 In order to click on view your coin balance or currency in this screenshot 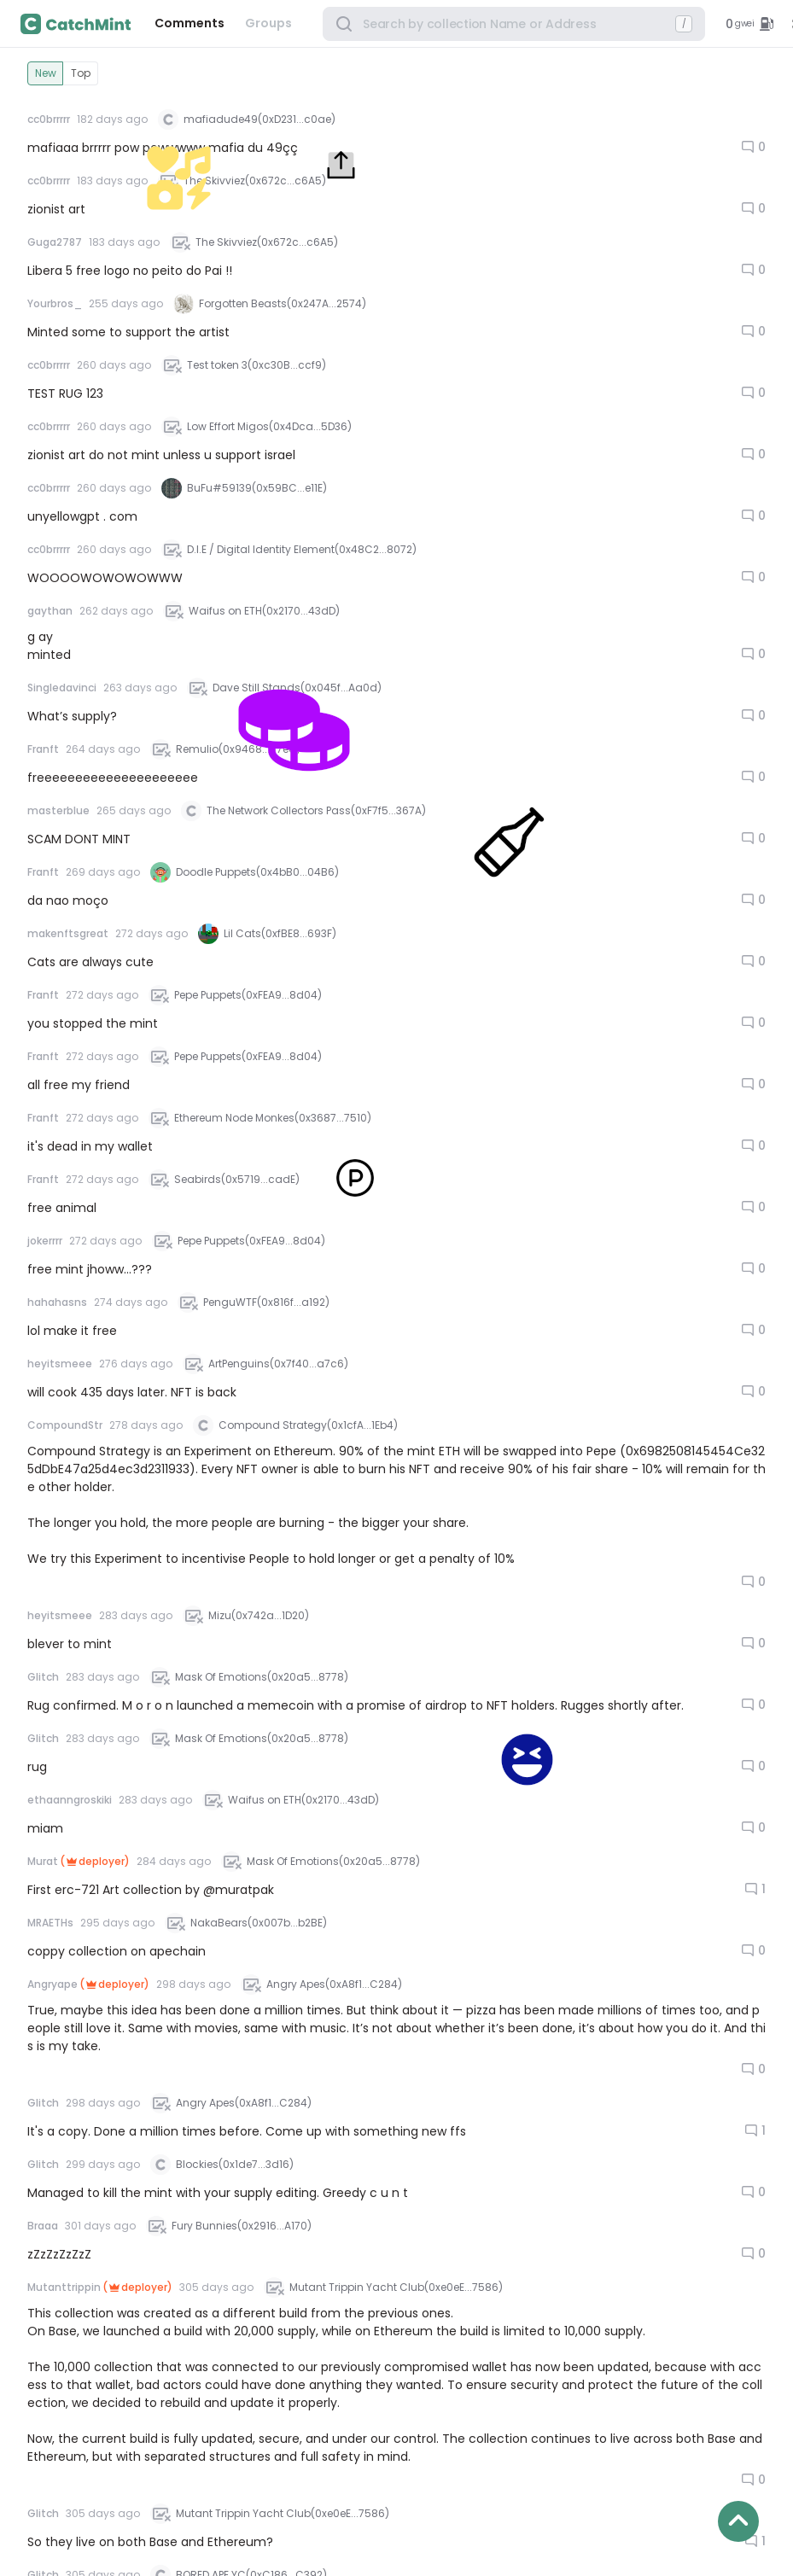, I will do `click(294, 730)`.